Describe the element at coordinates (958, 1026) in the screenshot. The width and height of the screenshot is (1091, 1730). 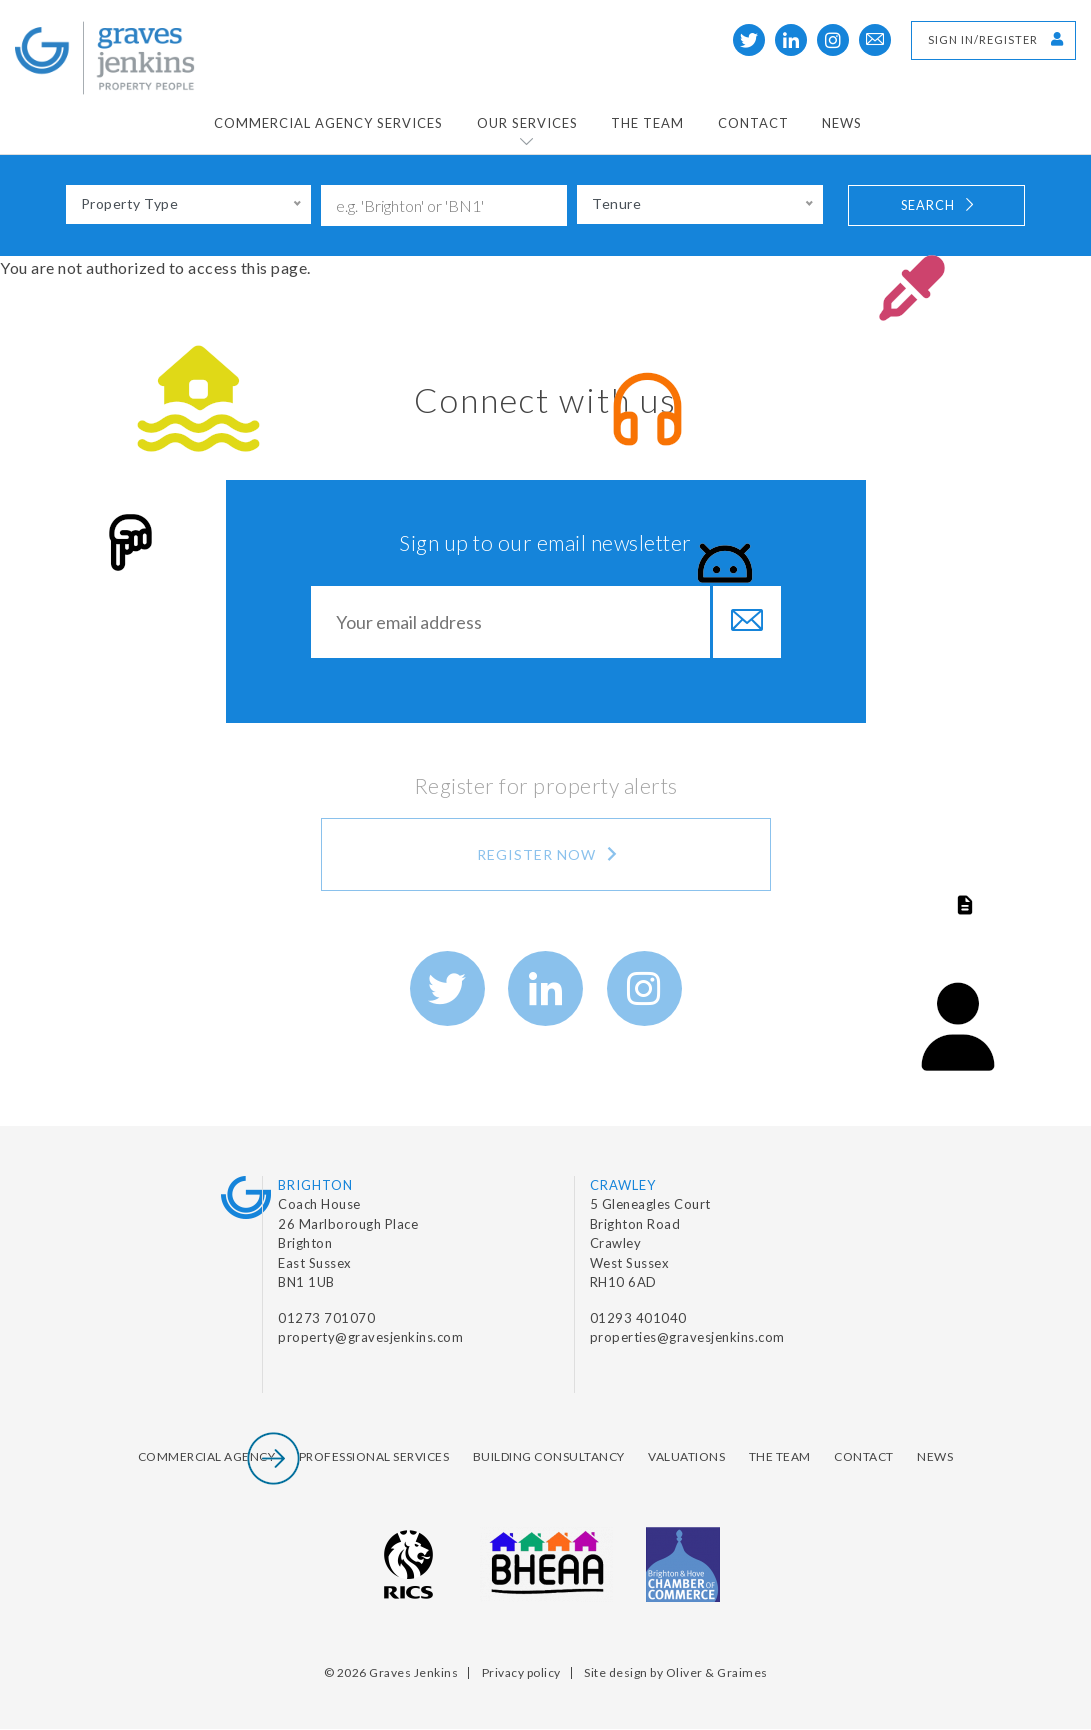
I see `view your profile` at that location.